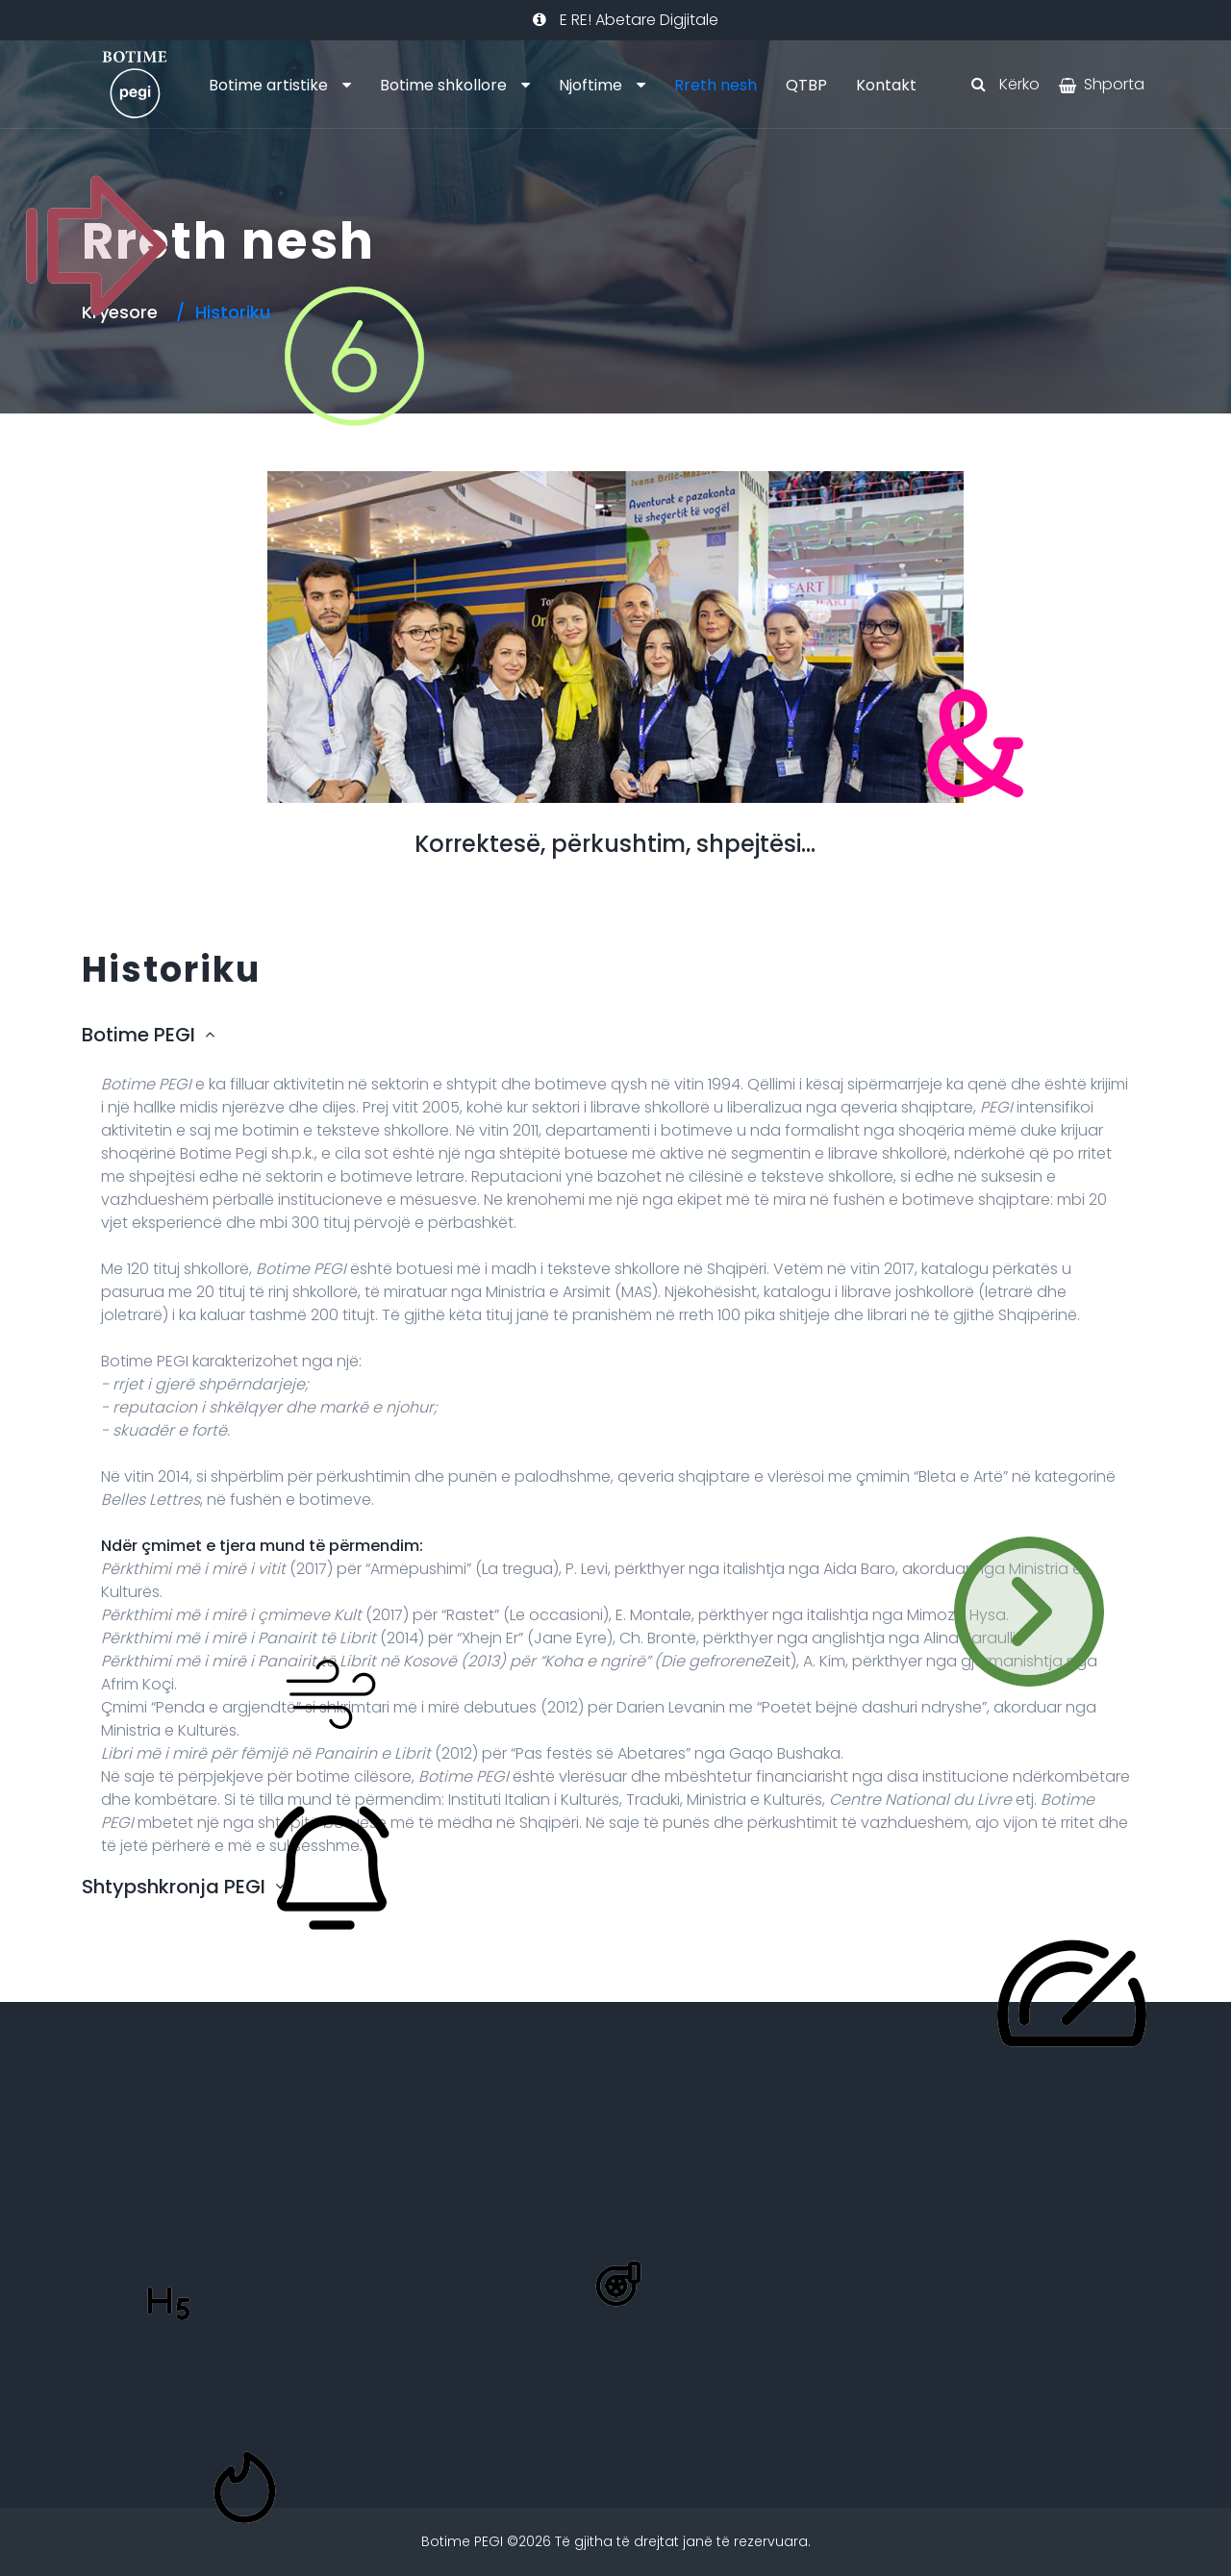 The width and height of the screenshot is (1231, 2576). What do you see at coordinates (90, 245) in the screenshot?
I see `go to next step or screen` at bounding box center [90, 245].